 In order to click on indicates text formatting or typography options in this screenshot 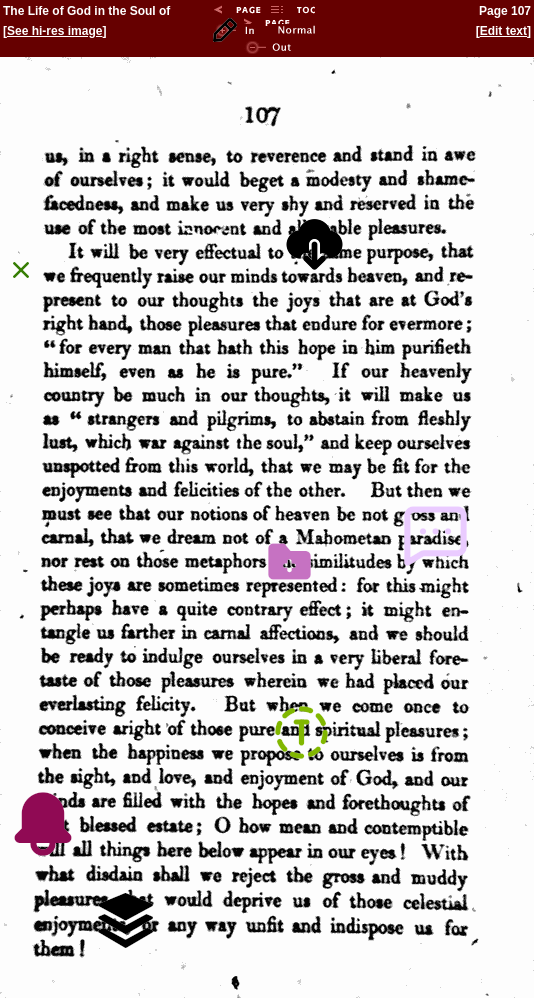, I will do `click(301, 732)`.